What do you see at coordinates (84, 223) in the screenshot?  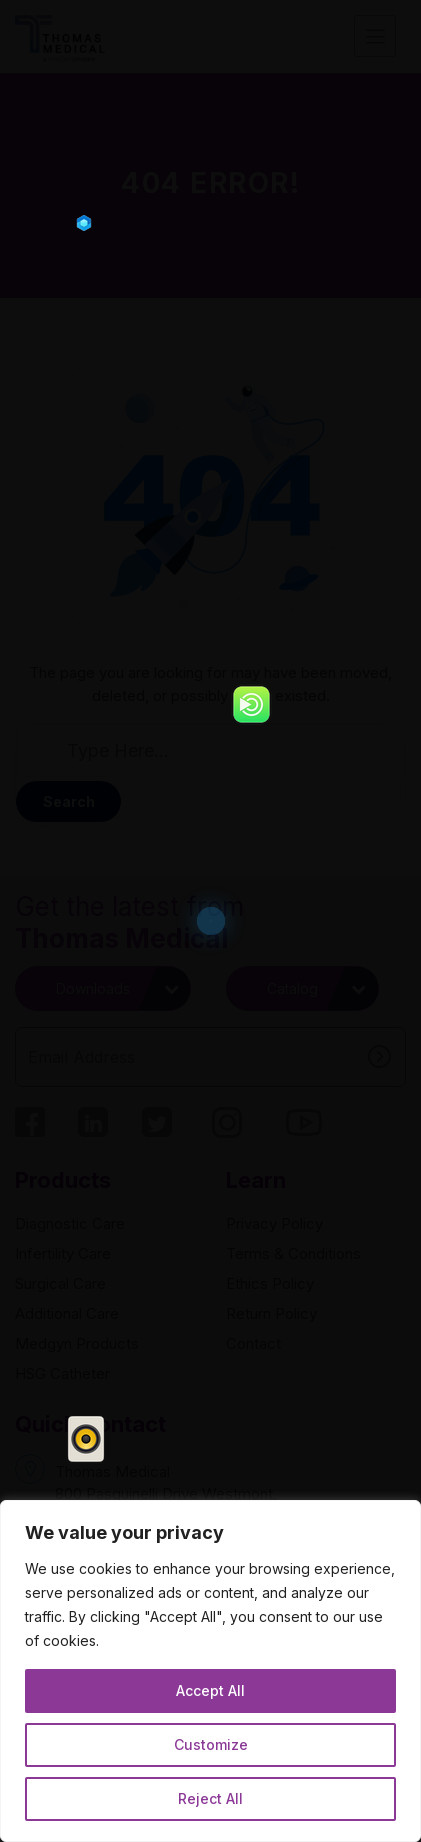 I see `open assist2 application` at bounding box center [84, 223].